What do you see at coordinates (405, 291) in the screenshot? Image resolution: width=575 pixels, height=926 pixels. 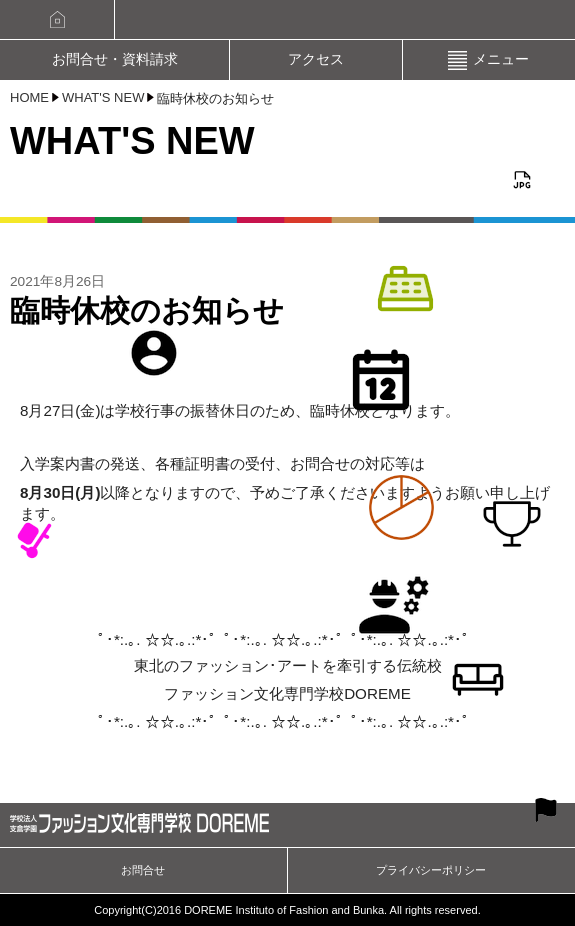 I see `access point of sale or checkout` at bounding box center [405, 291].